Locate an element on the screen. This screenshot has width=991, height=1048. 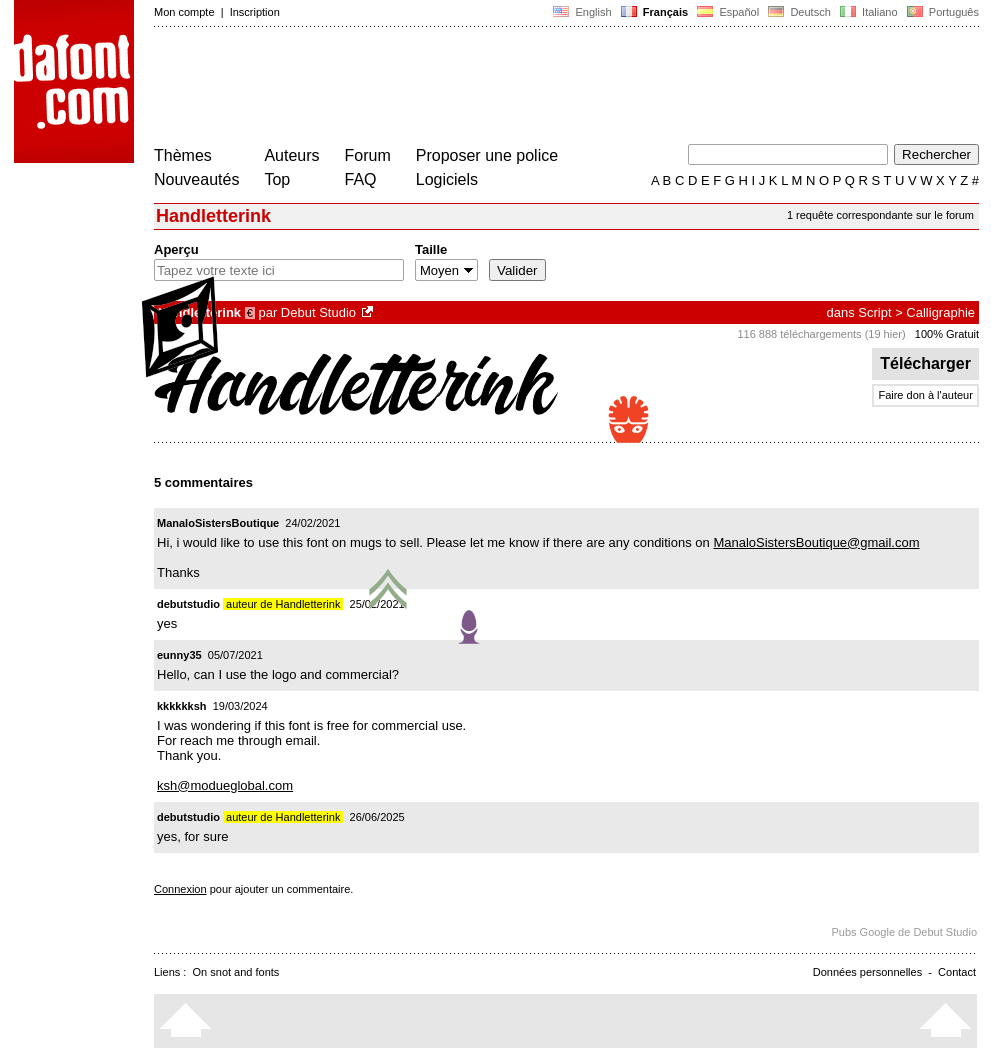
indicates a rare or precious item in a game inventory is located at coordinates (180, 327).